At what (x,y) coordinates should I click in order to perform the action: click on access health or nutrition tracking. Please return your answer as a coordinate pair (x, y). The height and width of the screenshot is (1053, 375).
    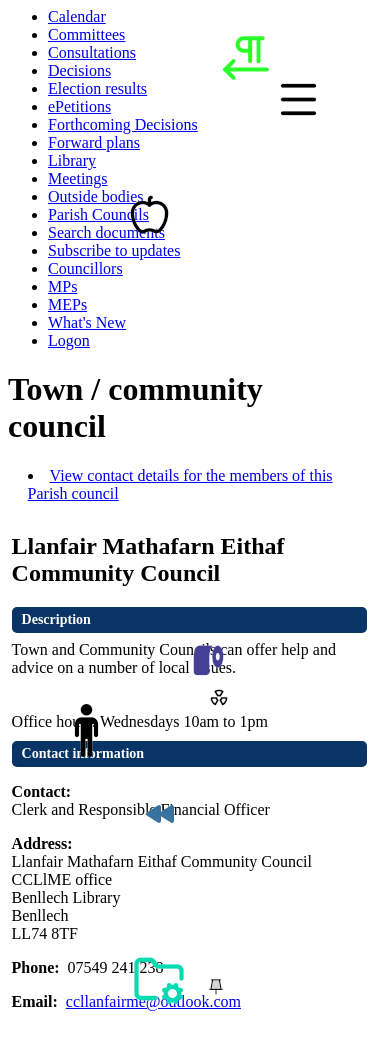
    Looking at the image, I should click on (149, 214).